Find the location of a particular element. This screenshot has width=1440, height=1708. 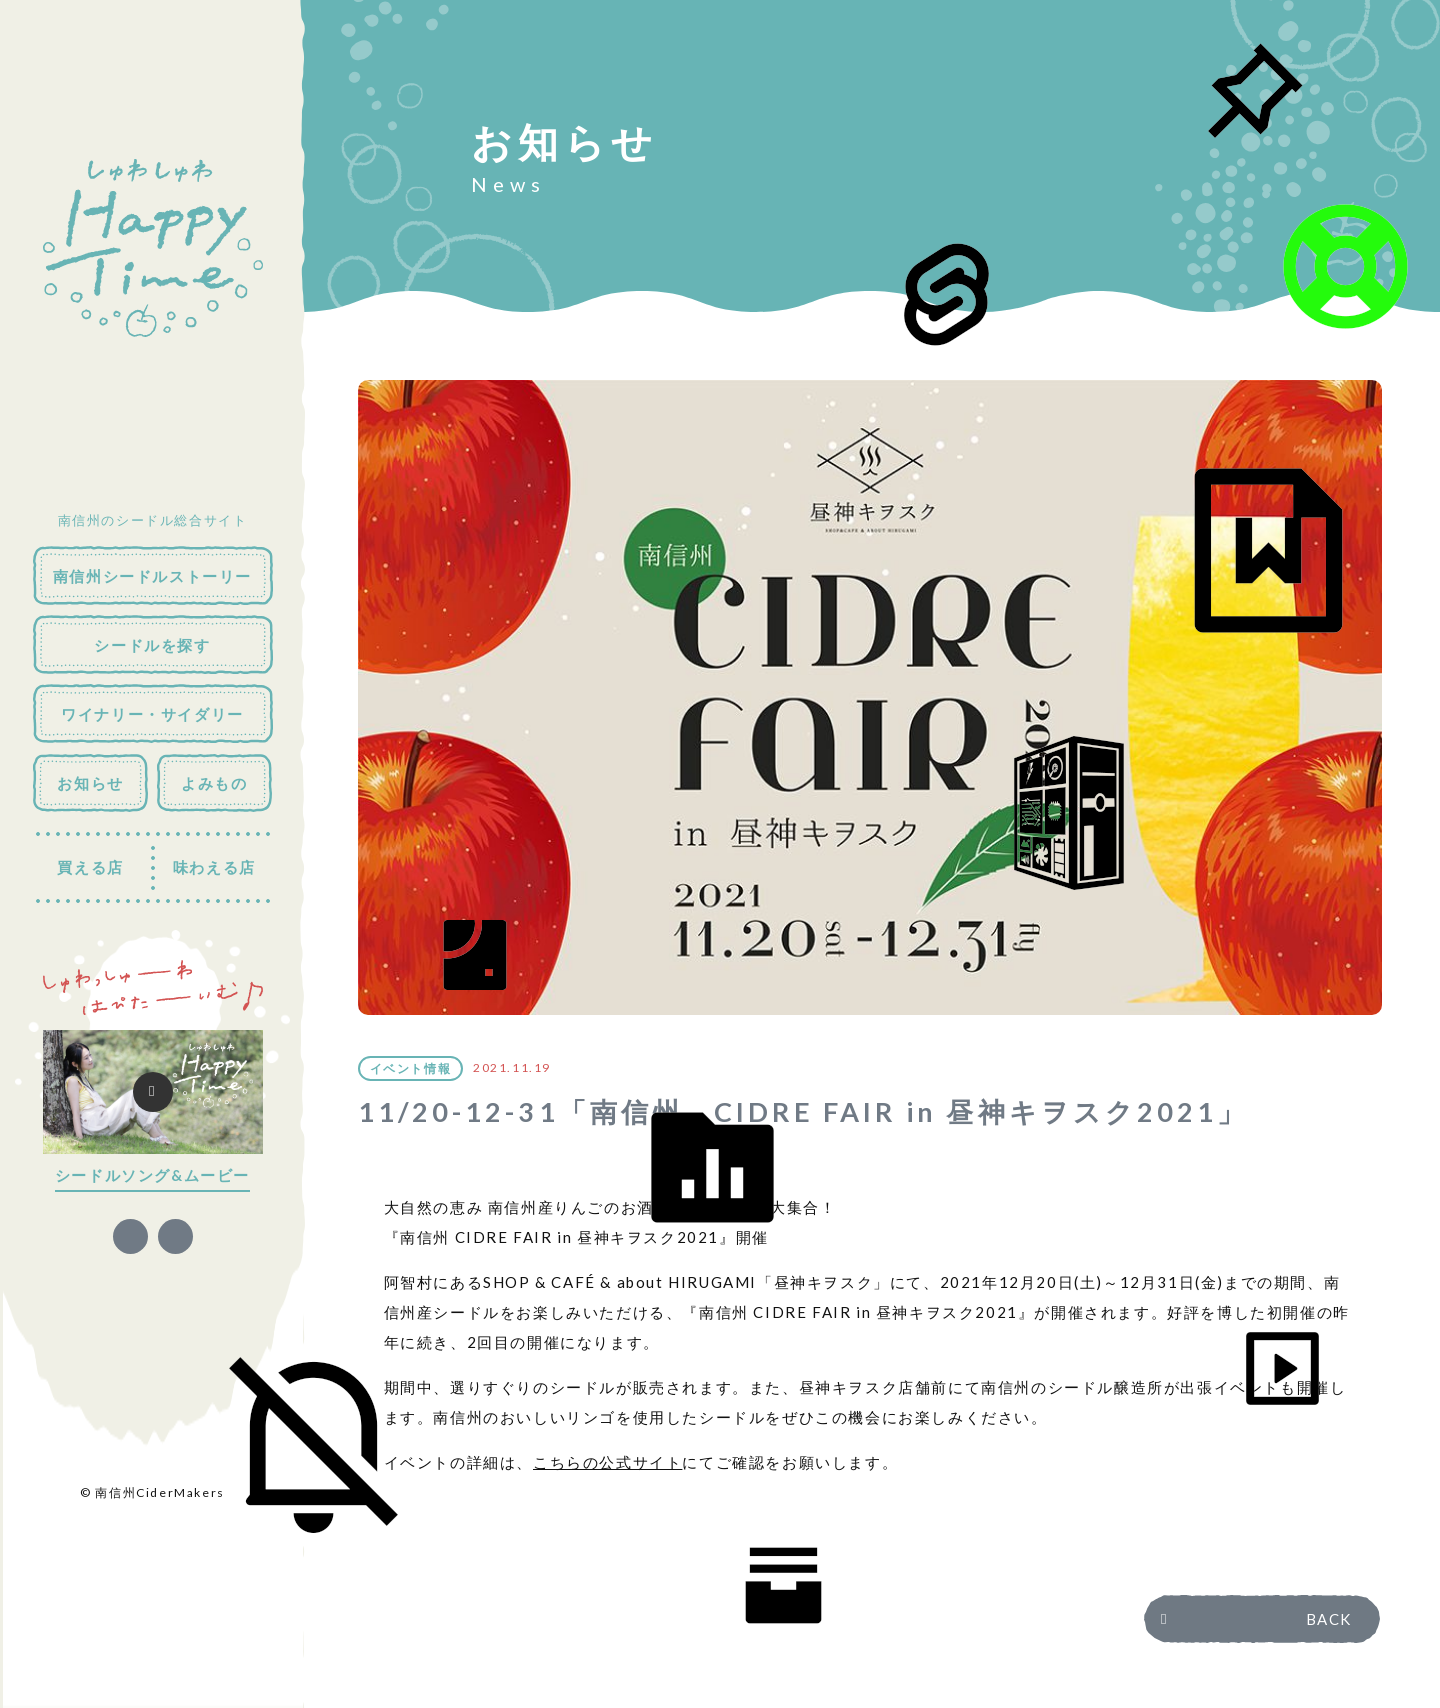

open analytics or reports folder is located at coordinates (712, 1167).